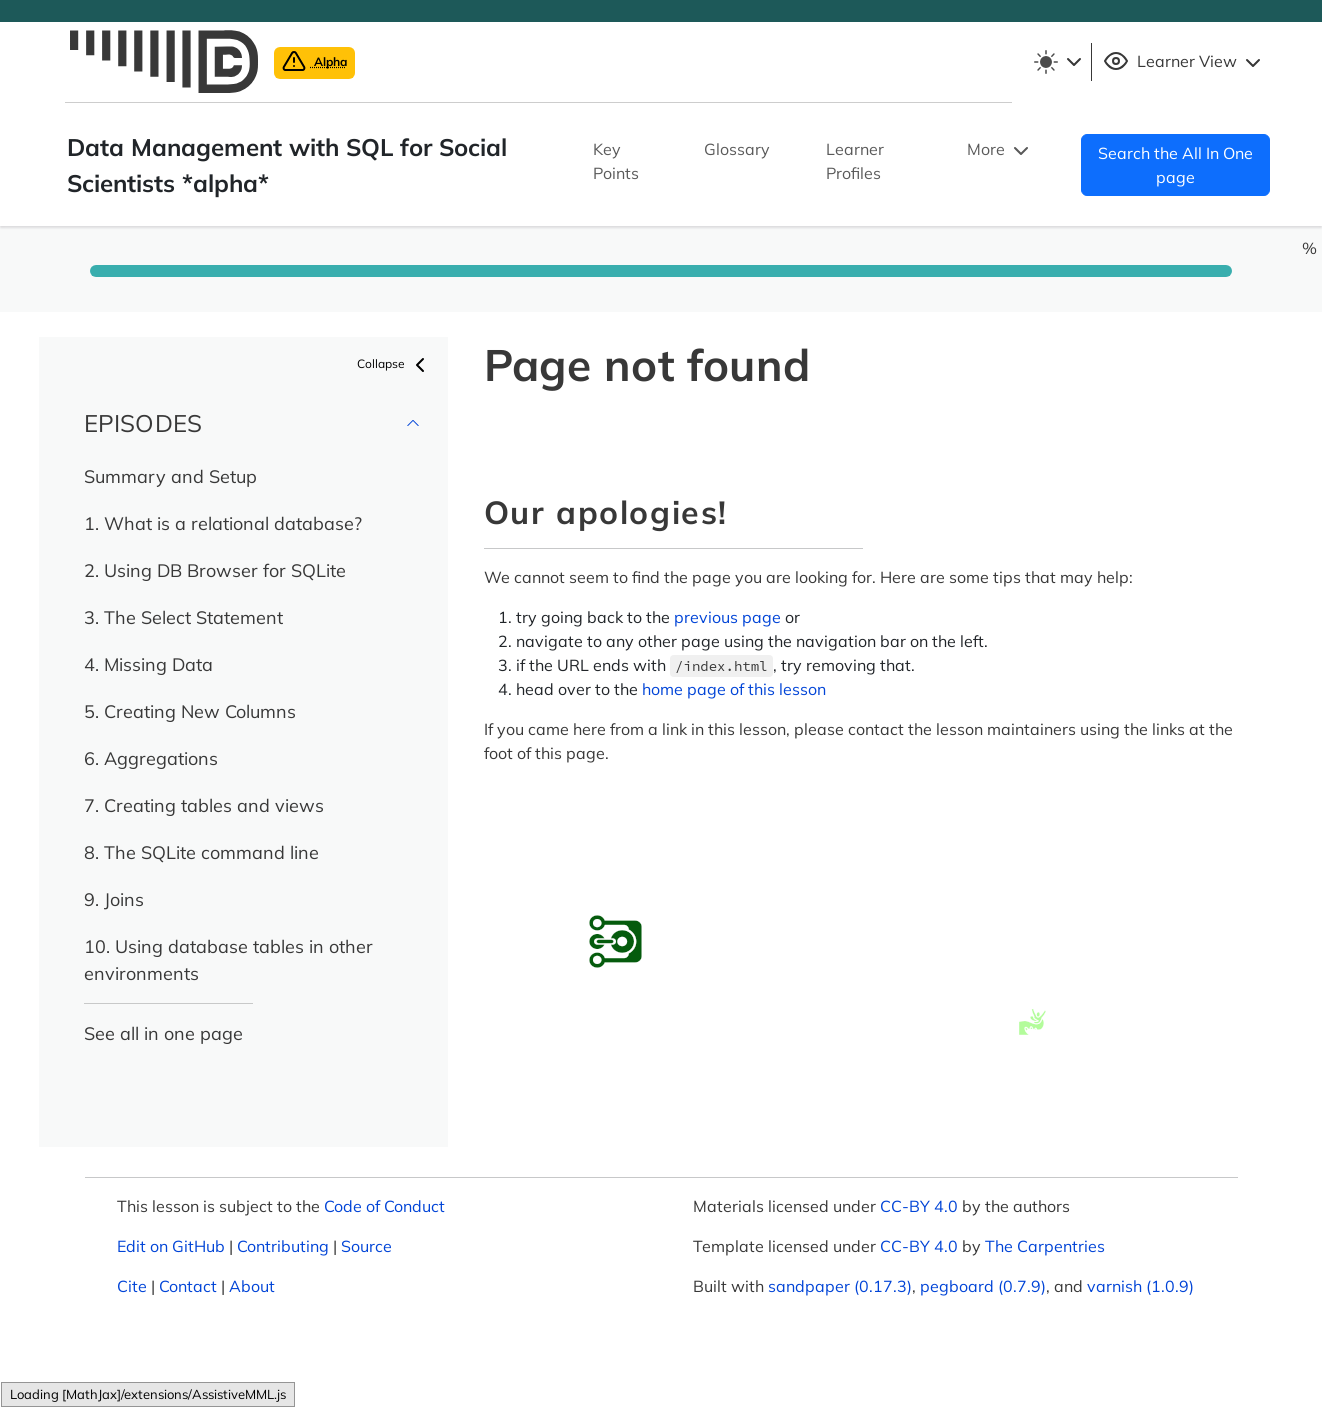 The width and height of the screenshot is (1322, 1409). Describe the element at coordinates (1032, 1021) in the screenshot. I see `summon a demon from a portal` at that location.